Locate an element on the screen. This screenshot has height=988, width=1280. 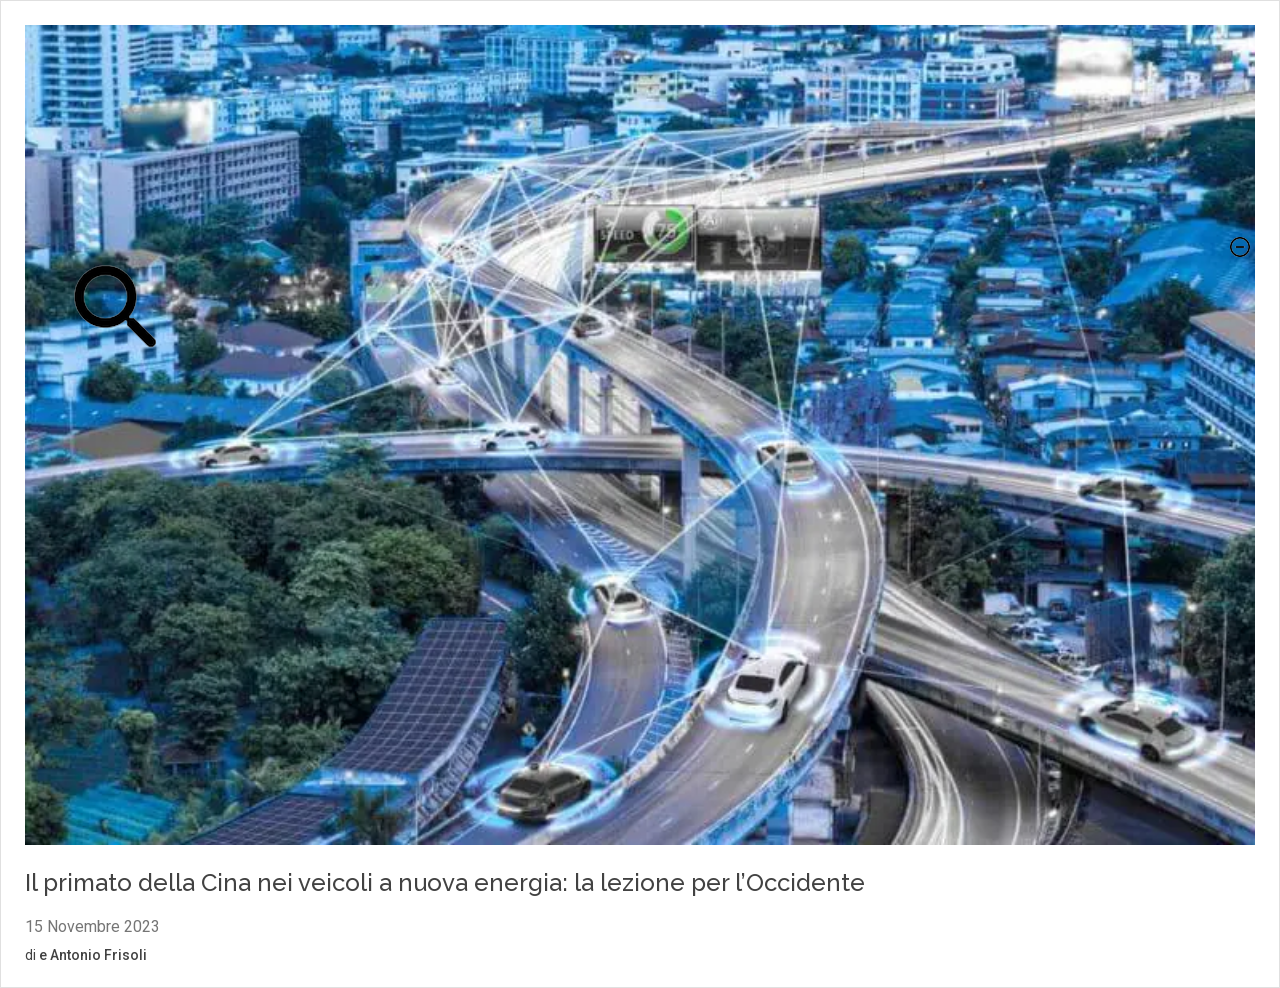
remove an item from a list or collection is located at coordinates (1240, 247).